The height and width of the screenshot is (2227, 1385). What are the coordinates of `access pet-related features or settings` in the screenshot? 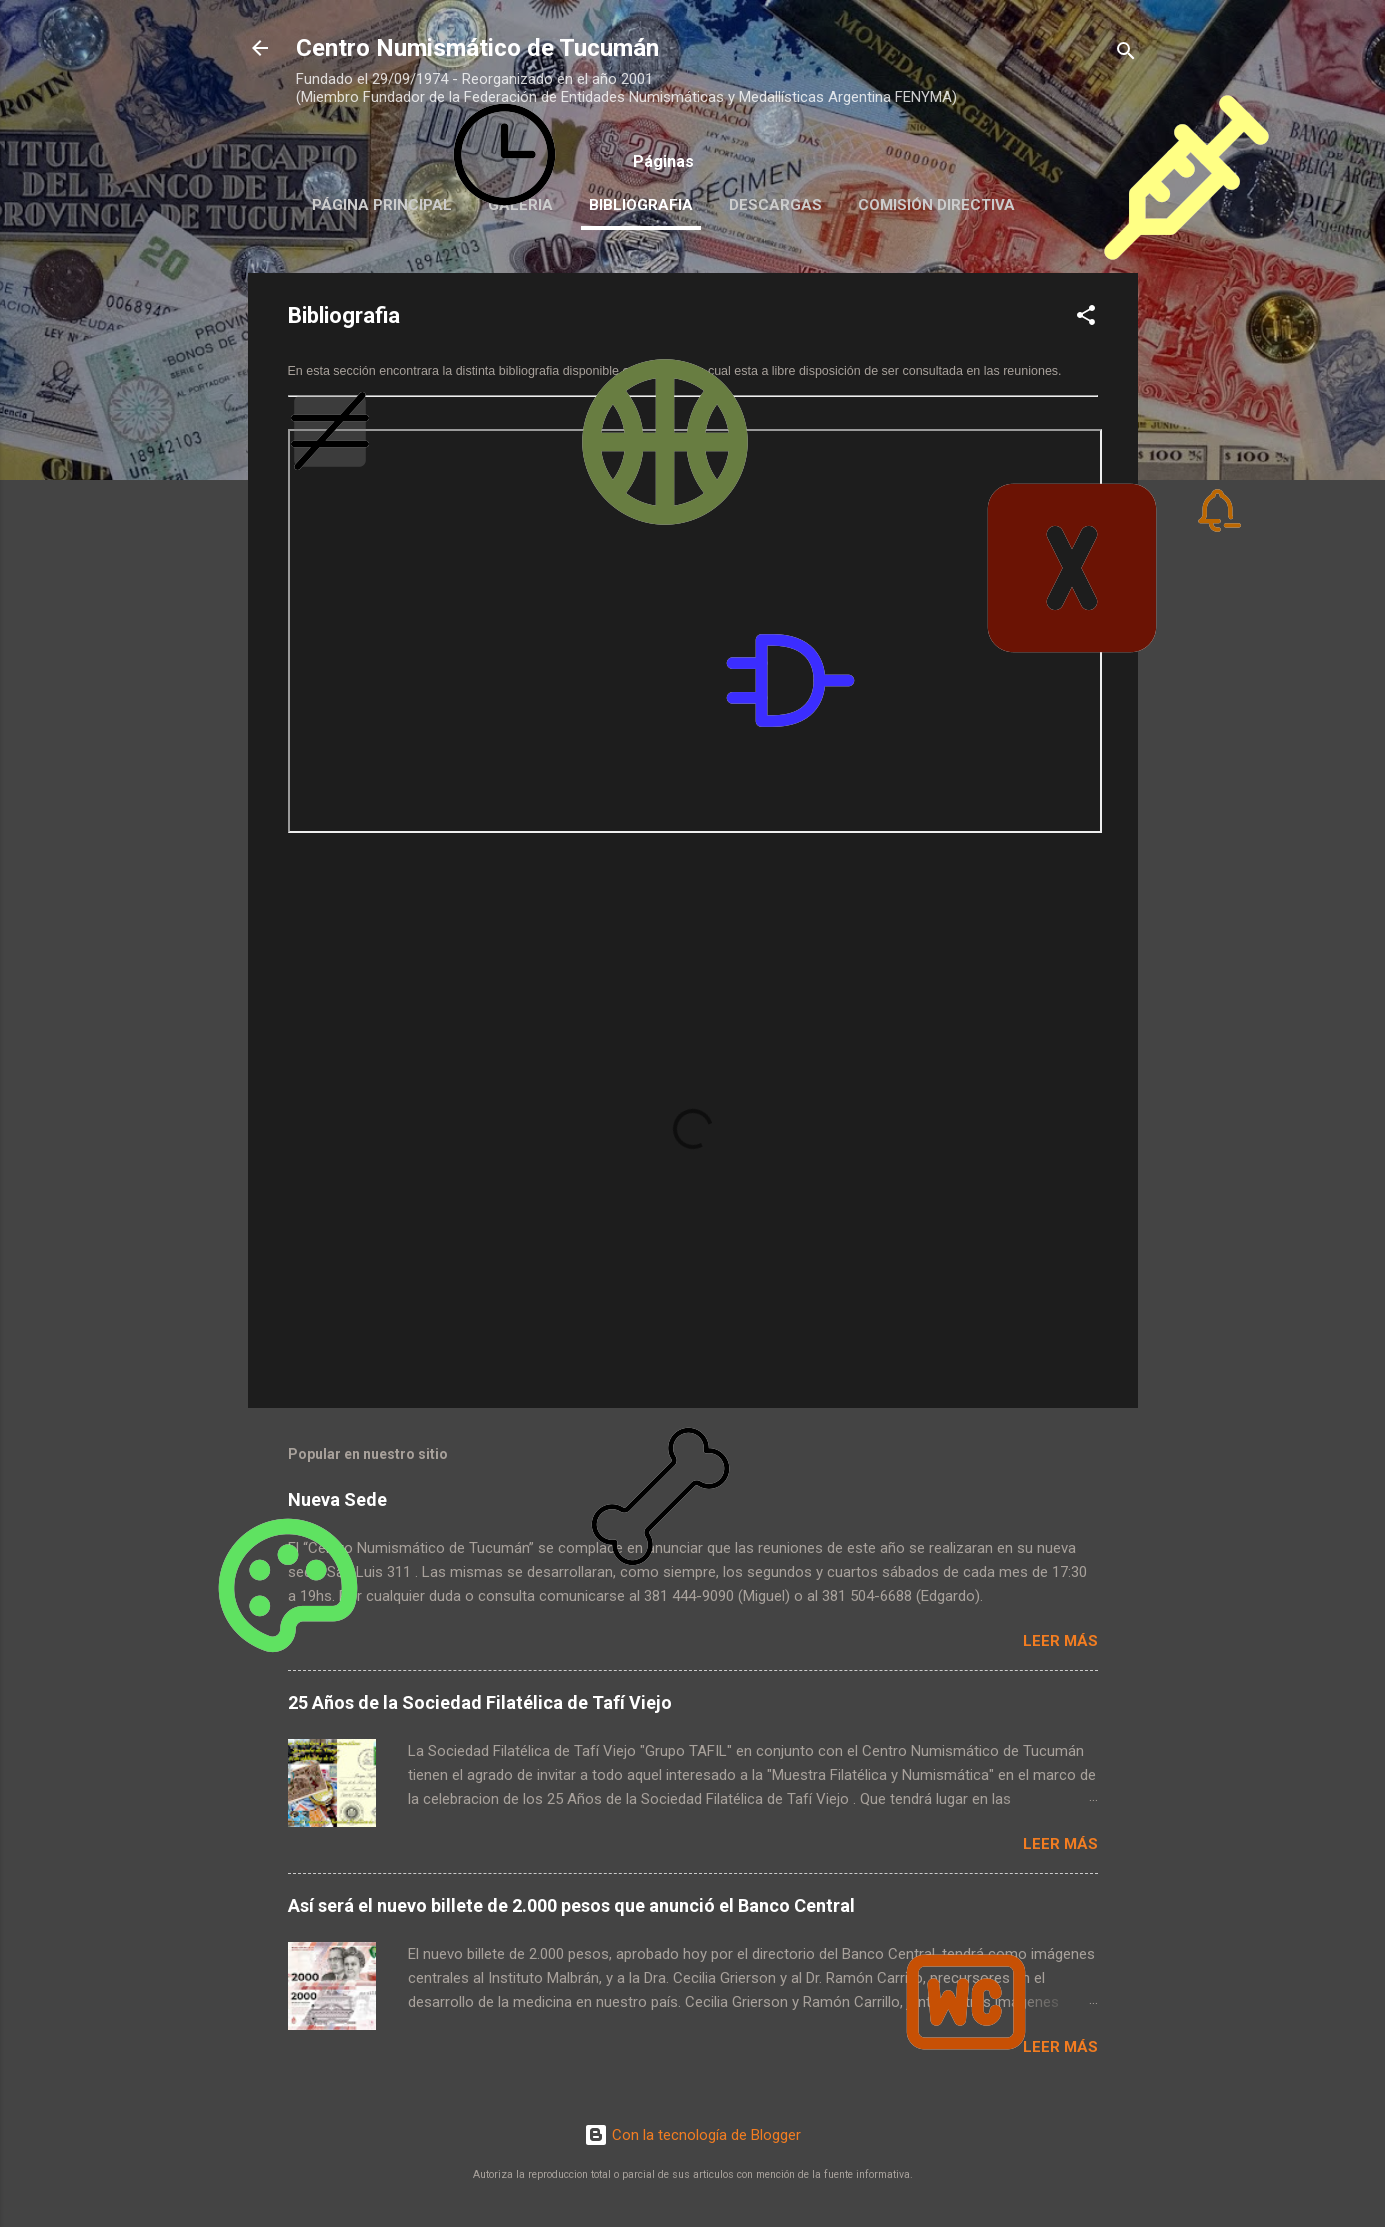 It's located at (660, 1496).